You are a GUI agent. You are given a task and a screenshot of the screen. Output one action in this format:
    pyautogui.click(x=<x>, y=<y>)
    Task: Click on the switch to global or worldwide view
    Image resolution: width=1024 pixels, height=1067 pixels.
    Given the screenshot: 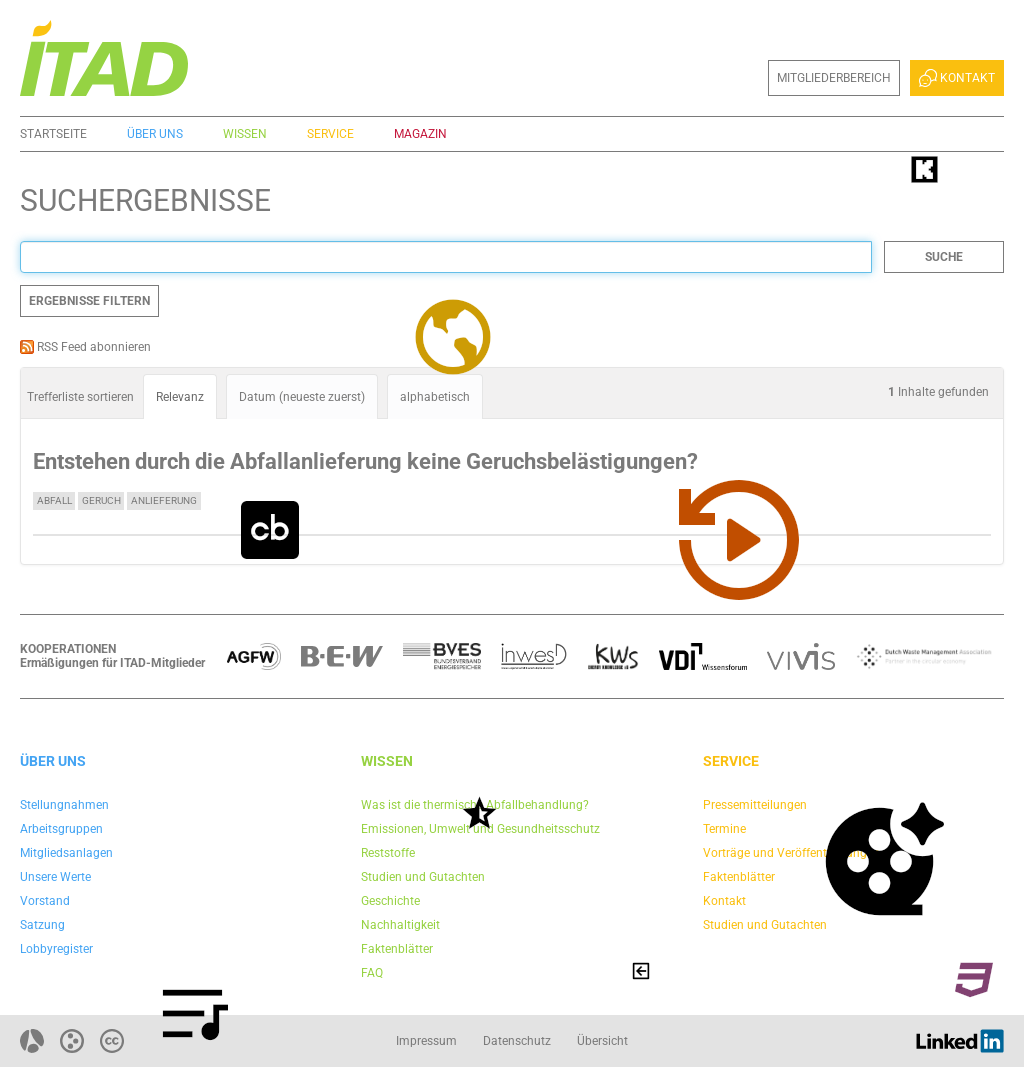 What is the action you would take?
    pyautogui.click(x=453, y=337)
    